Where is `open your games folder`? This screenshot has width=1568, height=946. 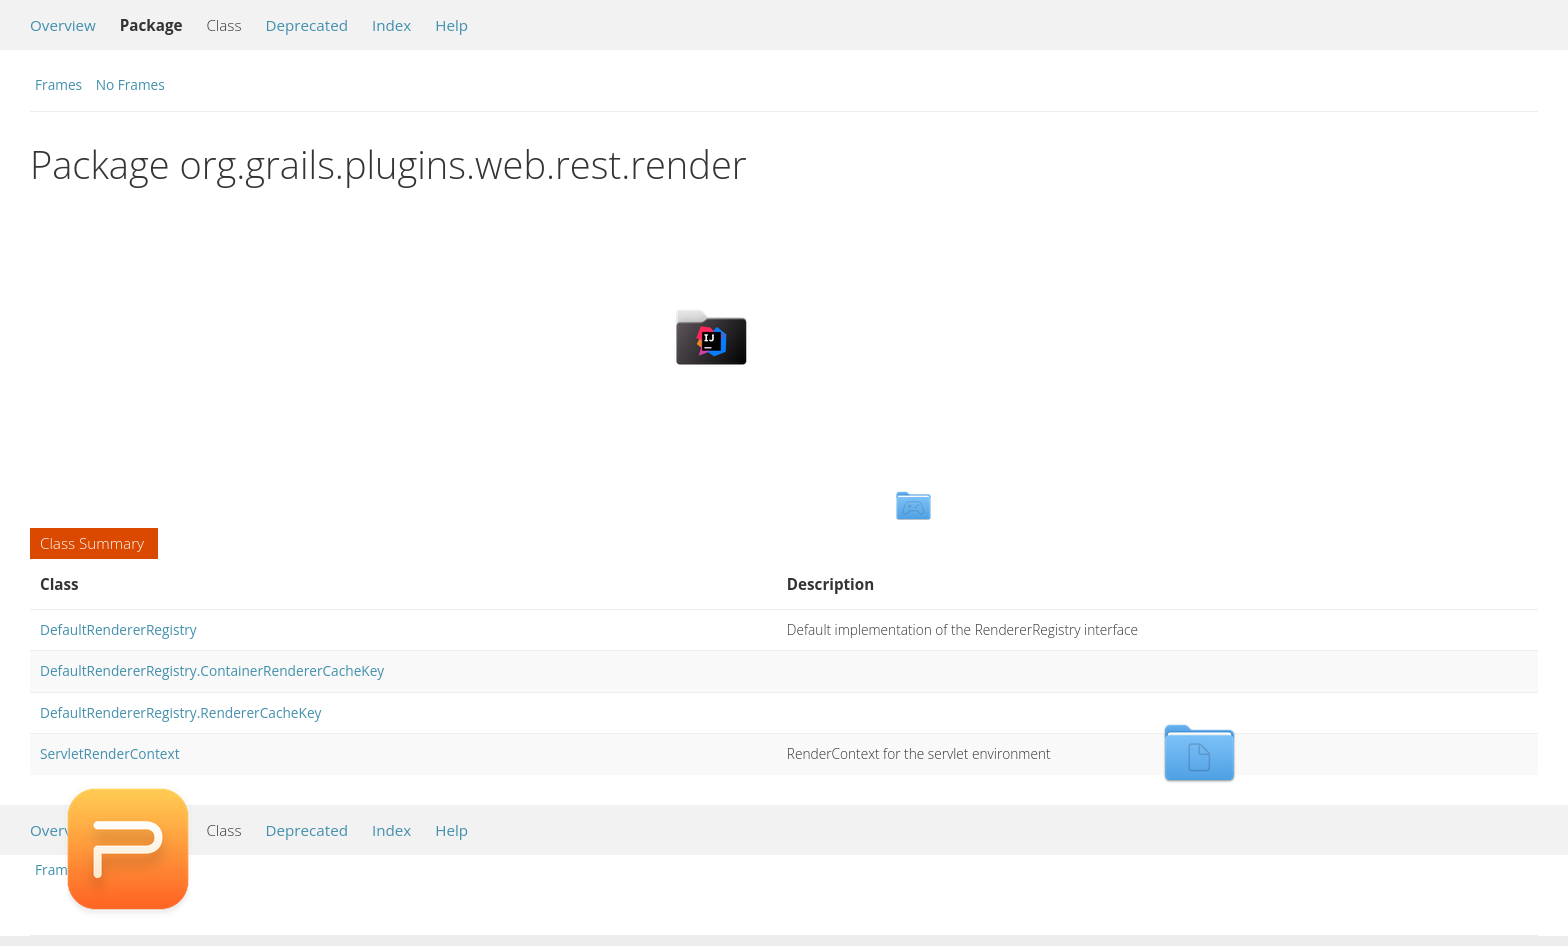 open your games folder is located at coordinates (913, 505).